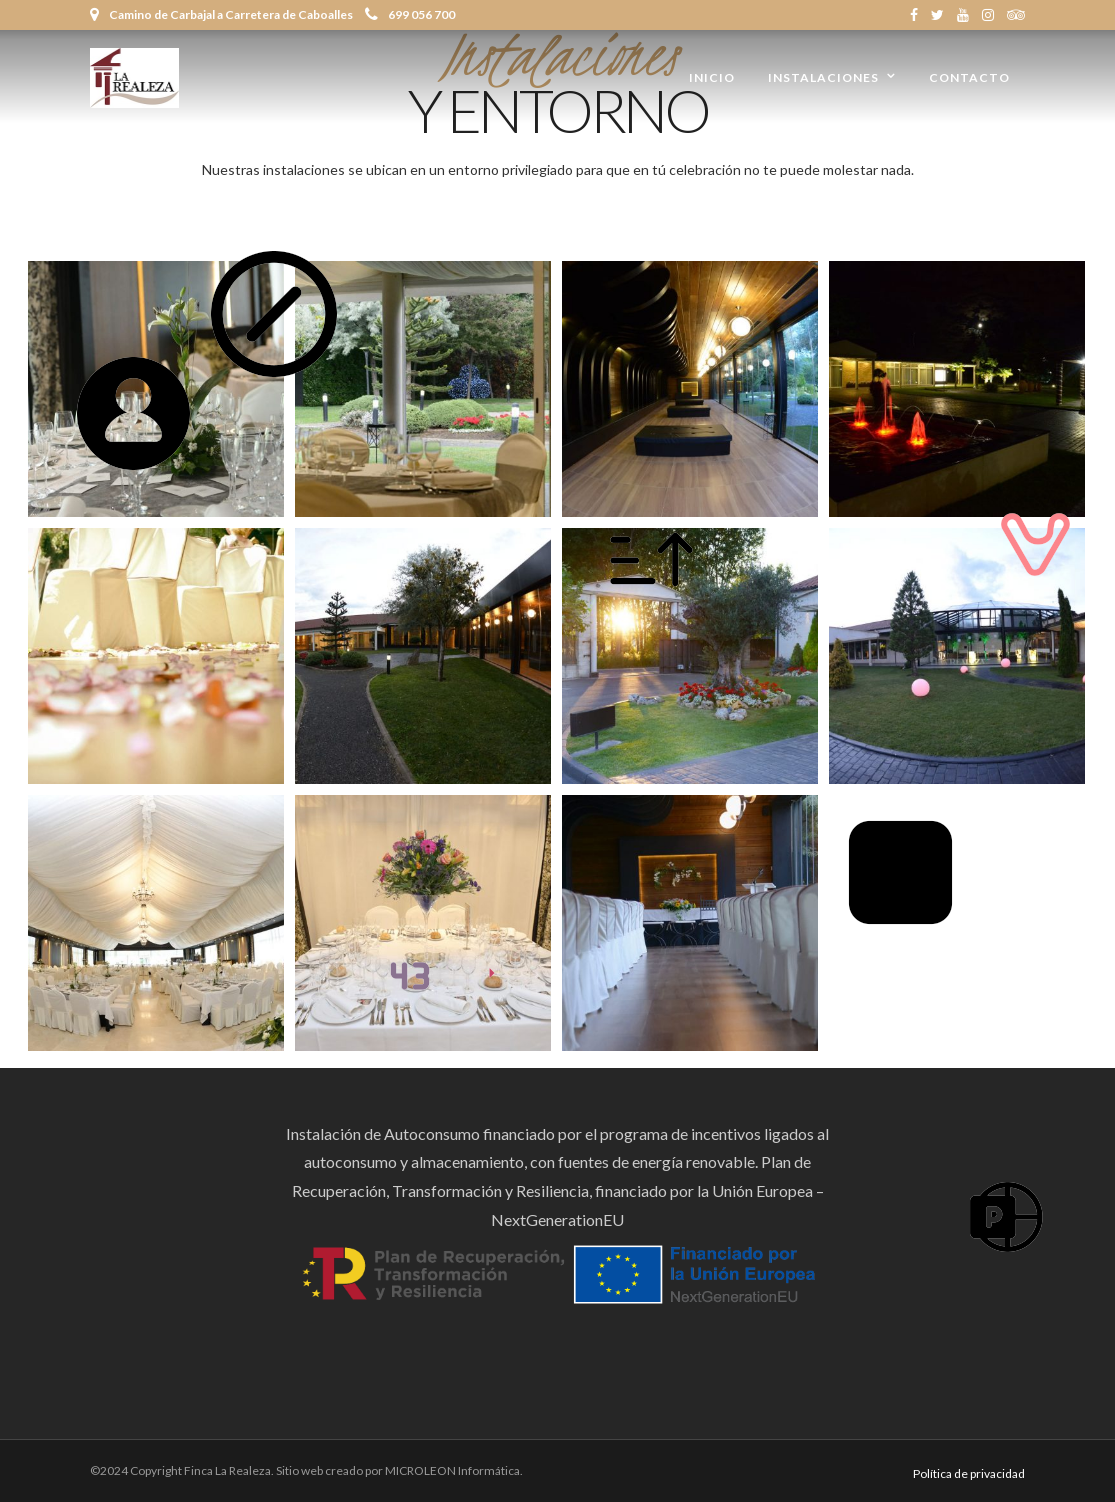  What do you see at coordinates (274, 314) in the screenshot?
I see `skip this item or step` at bounding box center [274, 314].